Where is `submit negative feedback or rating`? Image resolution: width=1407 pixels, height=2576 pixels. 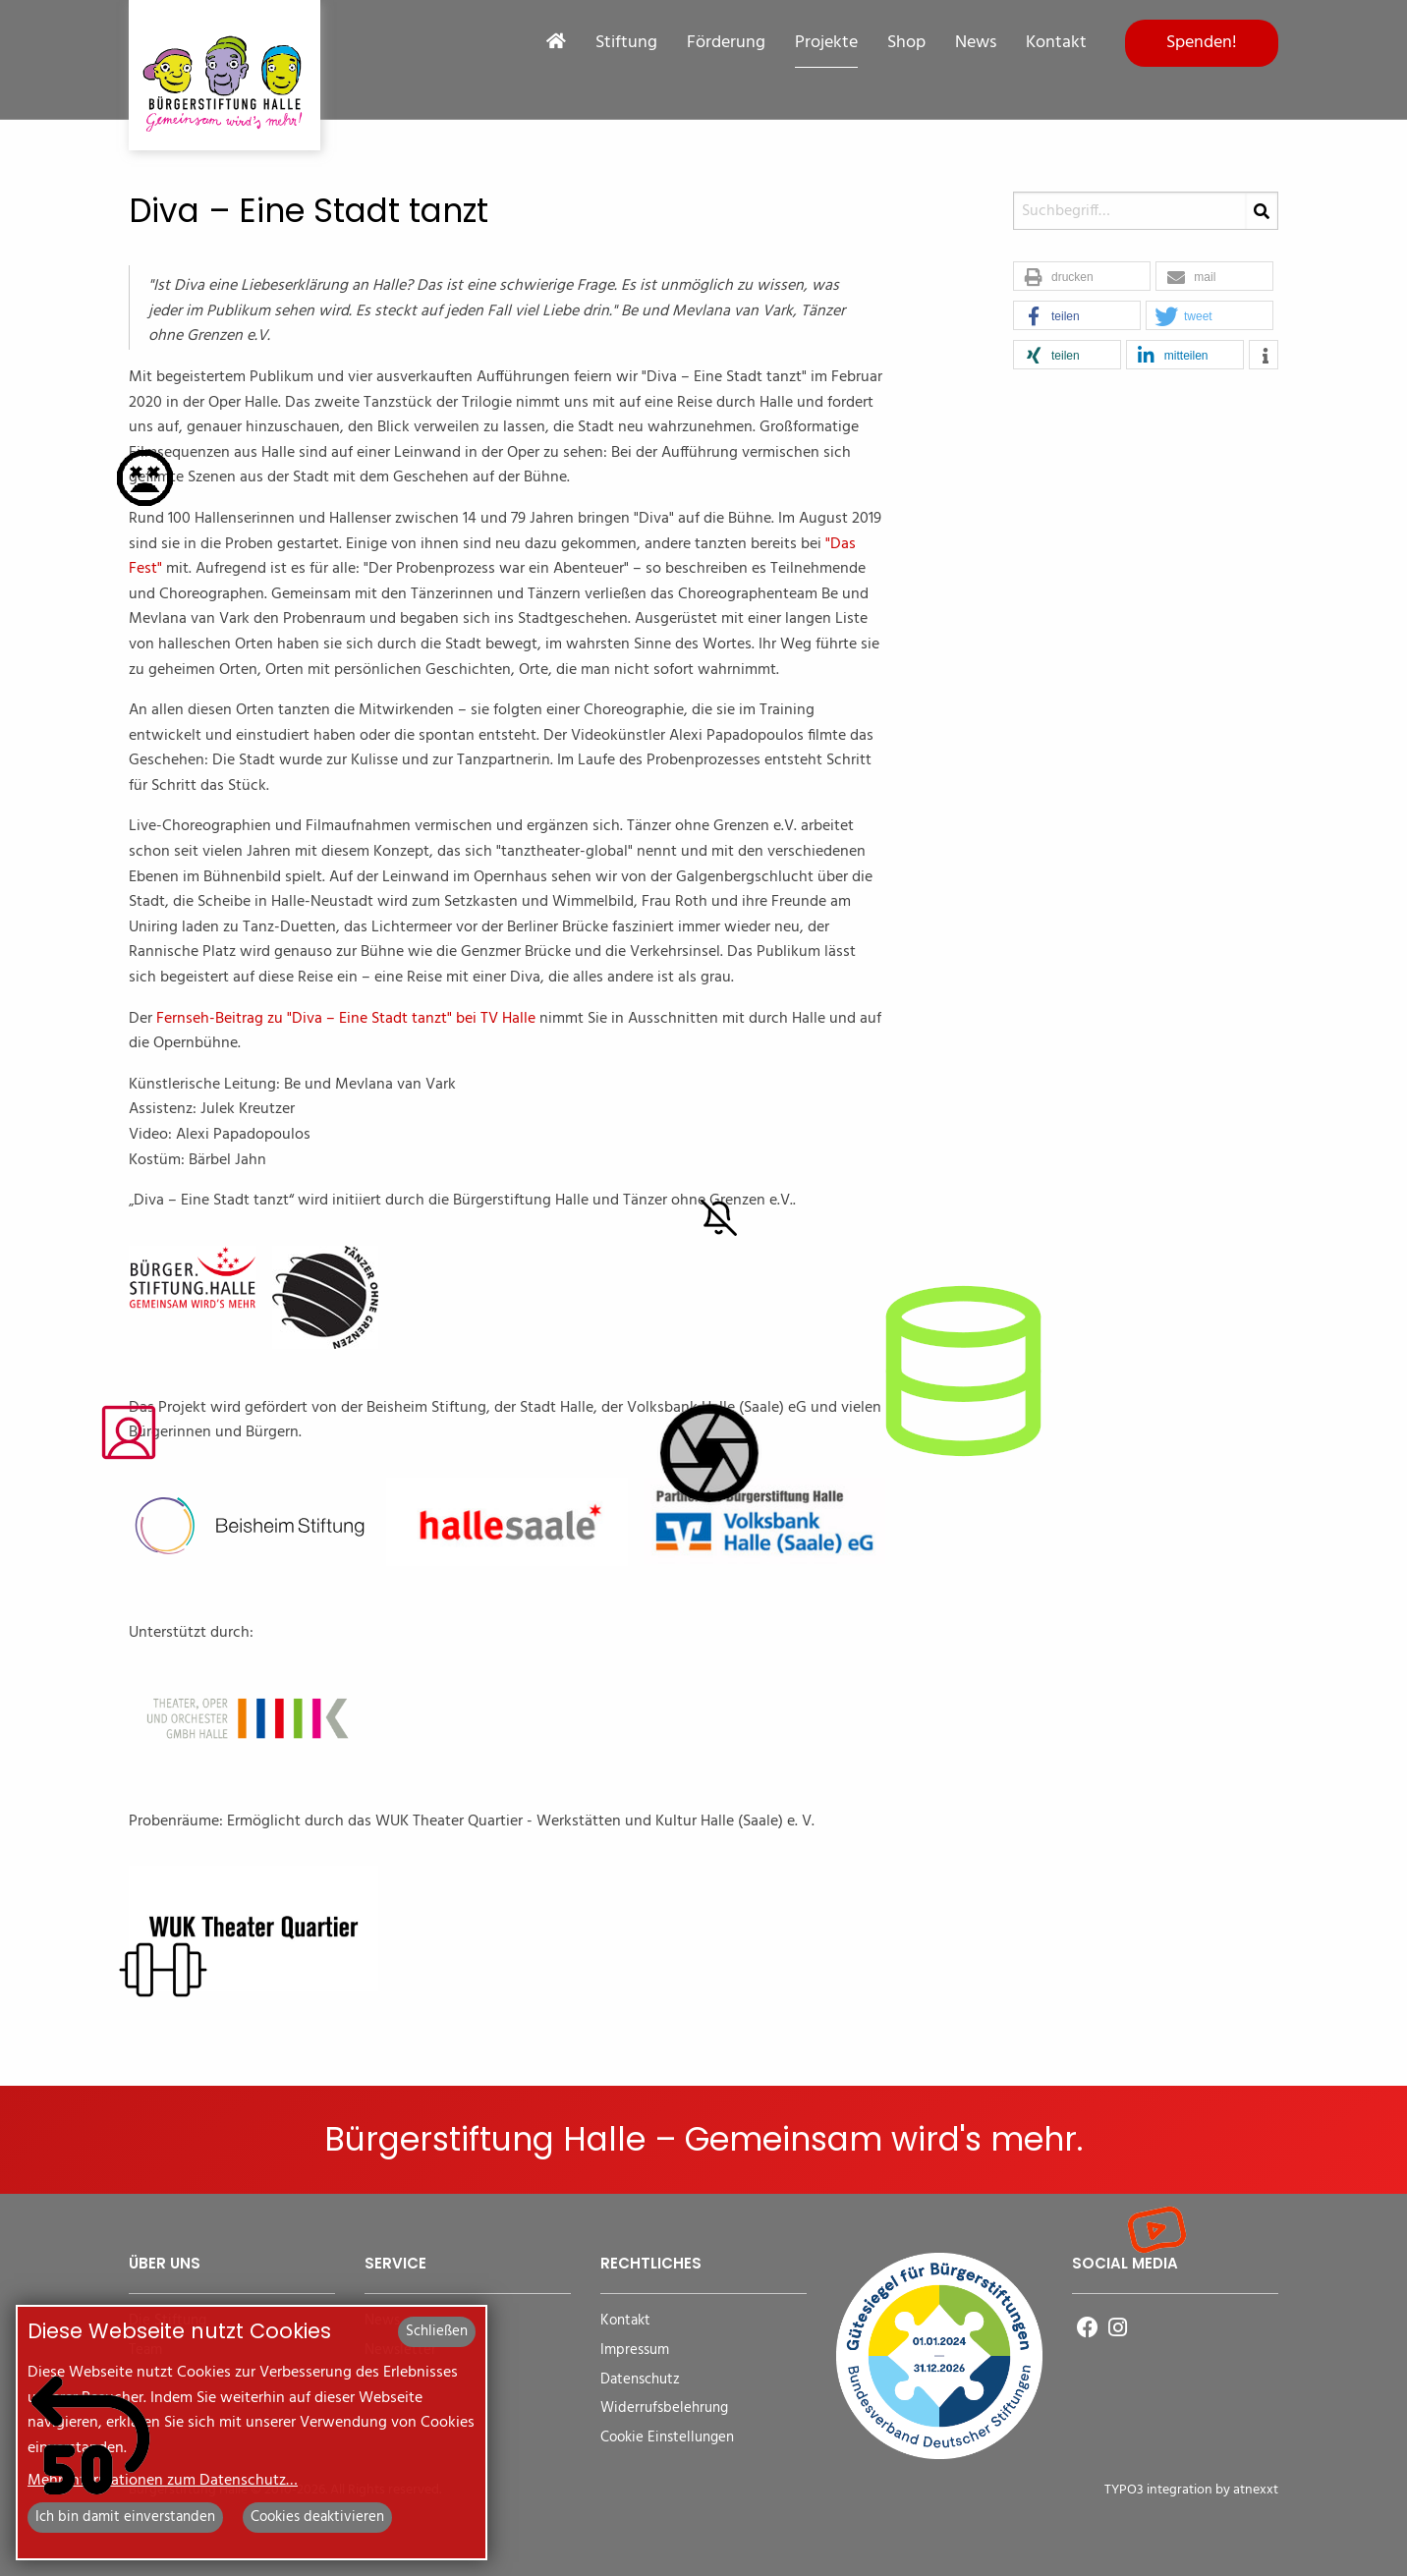
submit negative feedback or rating is located at coordinates (144, 477).